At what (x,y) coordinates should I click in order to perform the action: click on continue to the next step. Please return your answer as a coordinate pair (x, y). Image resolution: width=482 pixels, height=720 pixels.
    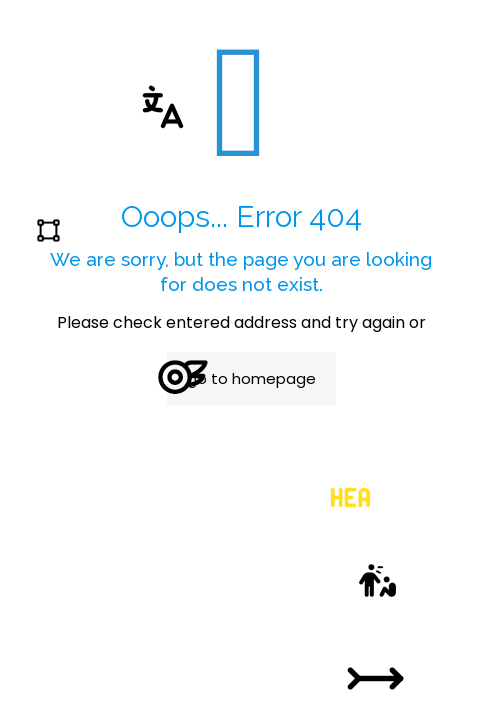
    Looking at the image, I should click on (375, 678).